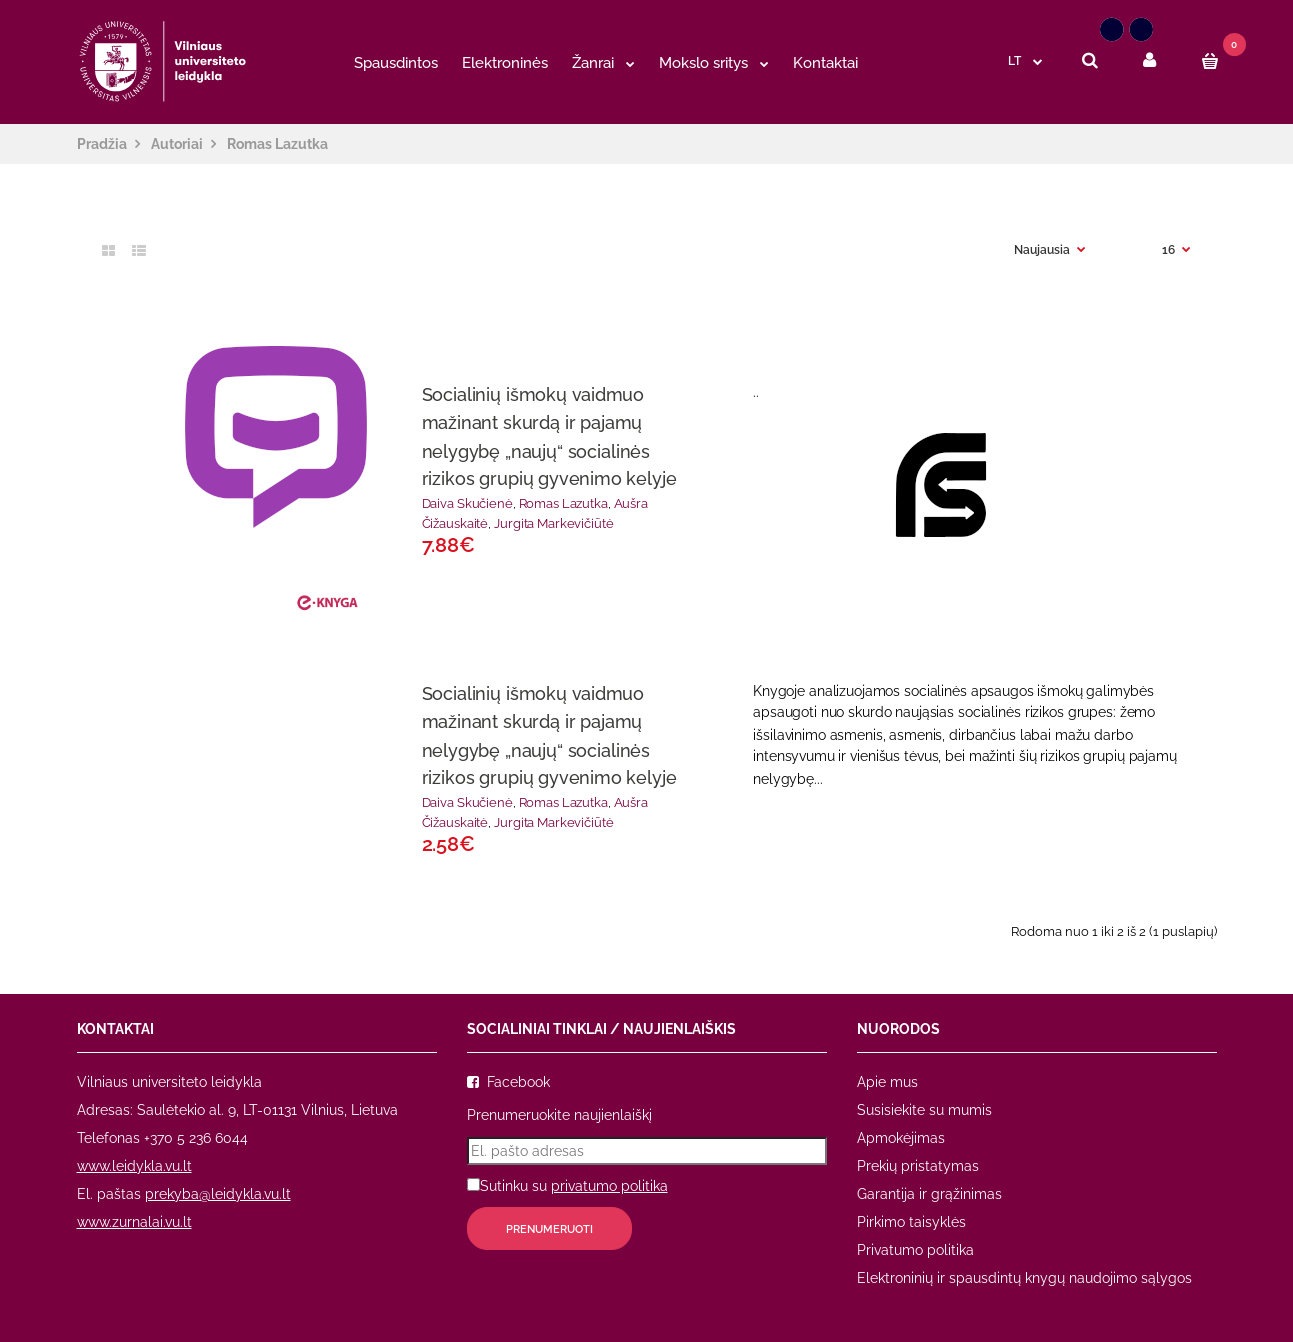  I want to click on rsocket protocol or framework branding, so click(941, 485).